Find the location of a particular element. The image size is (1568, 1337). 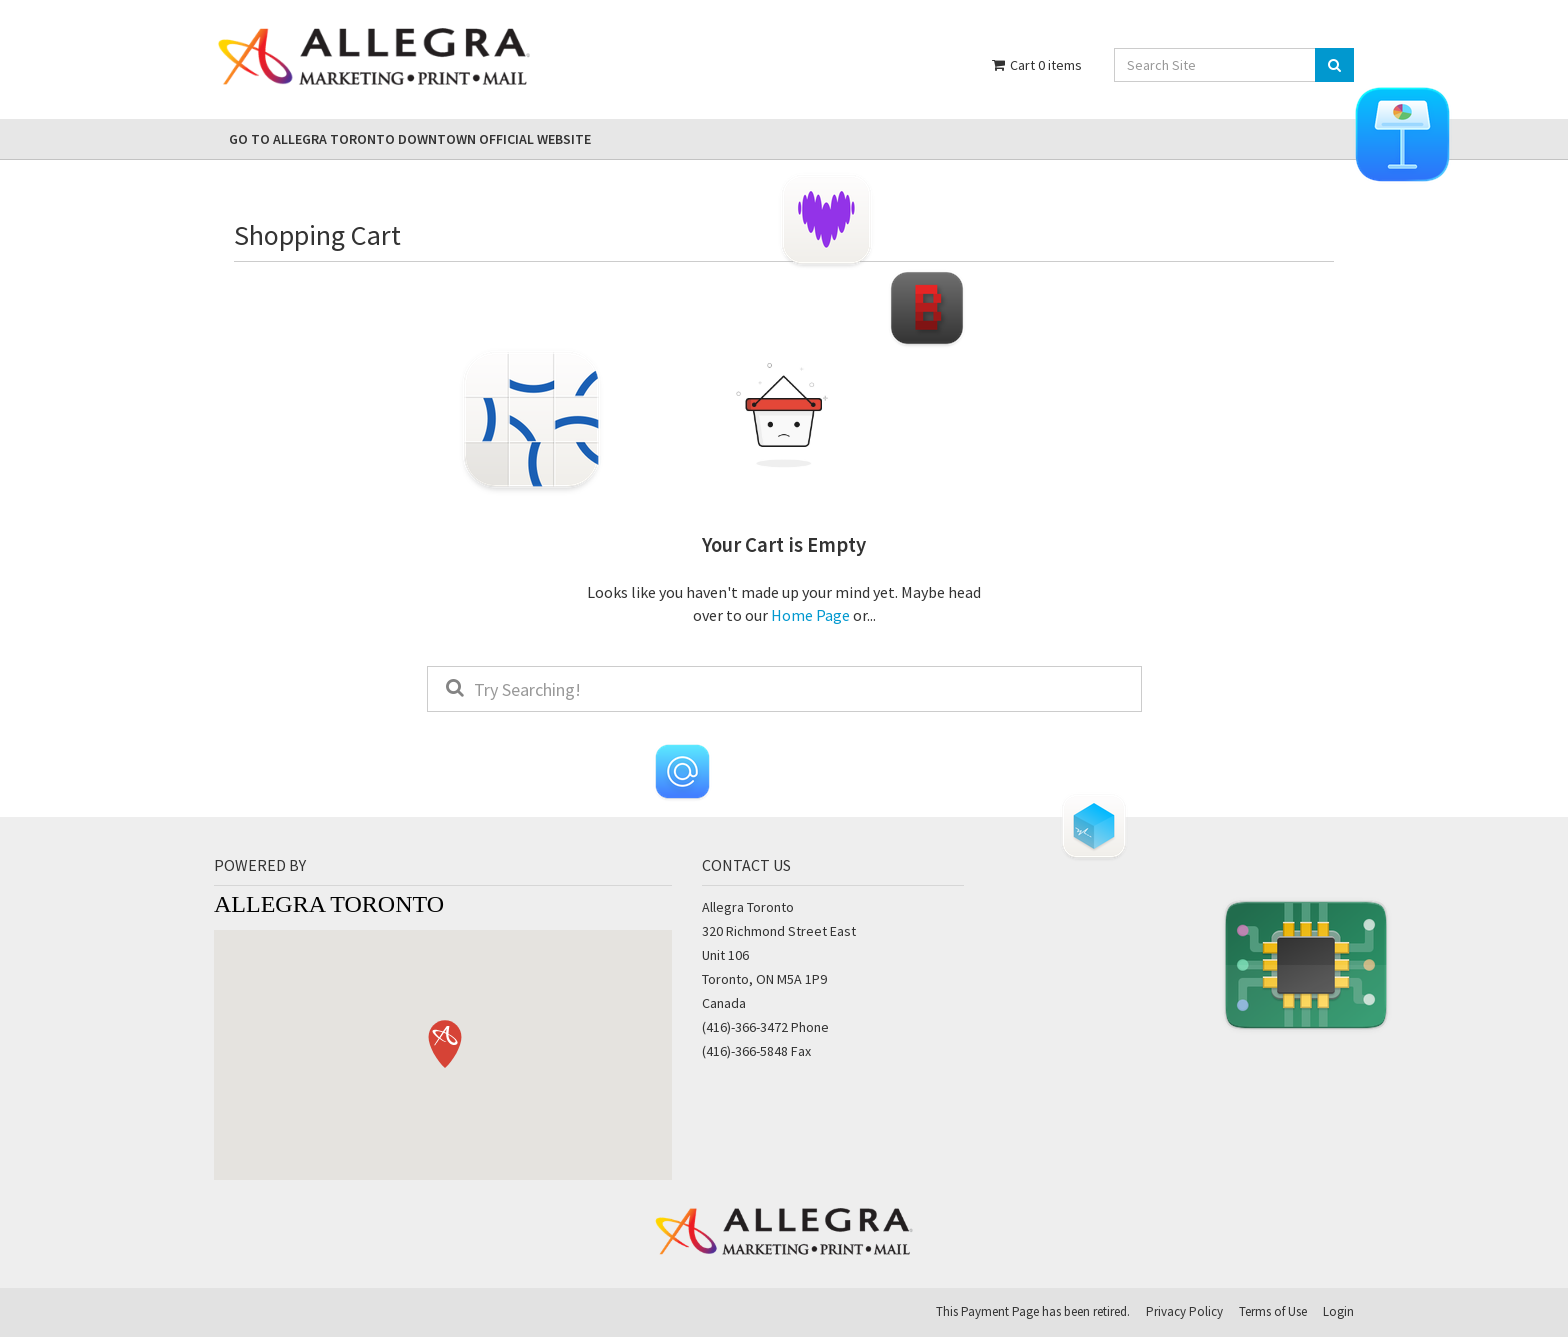

launch gnome taquin sliding puzzle game is located at coordinates (531, 419).